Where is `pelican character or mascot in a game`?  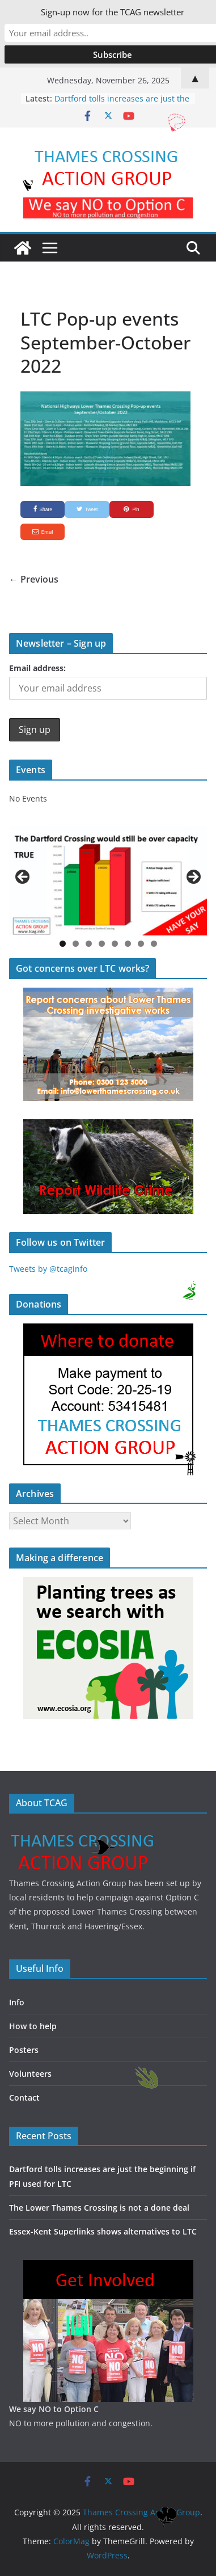 pelican character or mascot in a game is located at coordinates (190, 1291).